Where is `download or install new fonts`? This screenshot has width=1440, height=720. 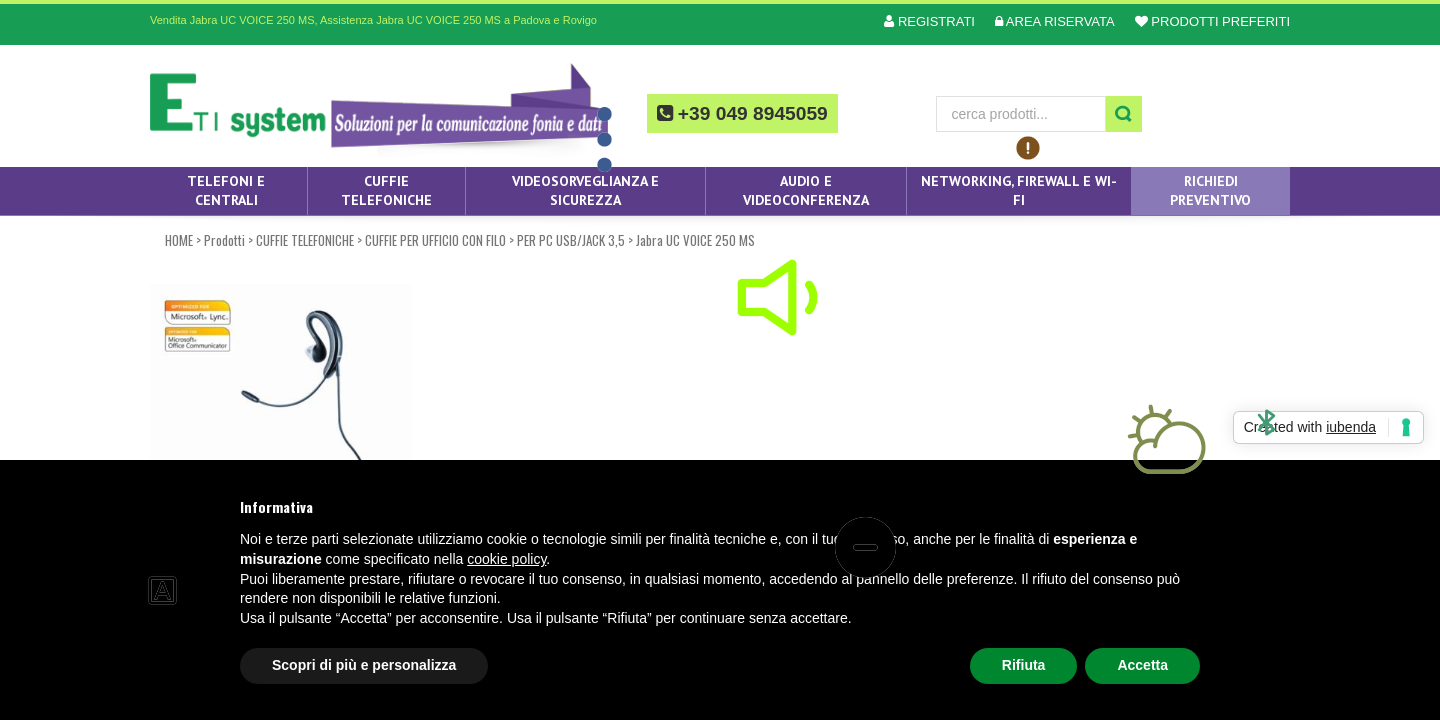 download or install new fonts is located at coordinates (162, 590).